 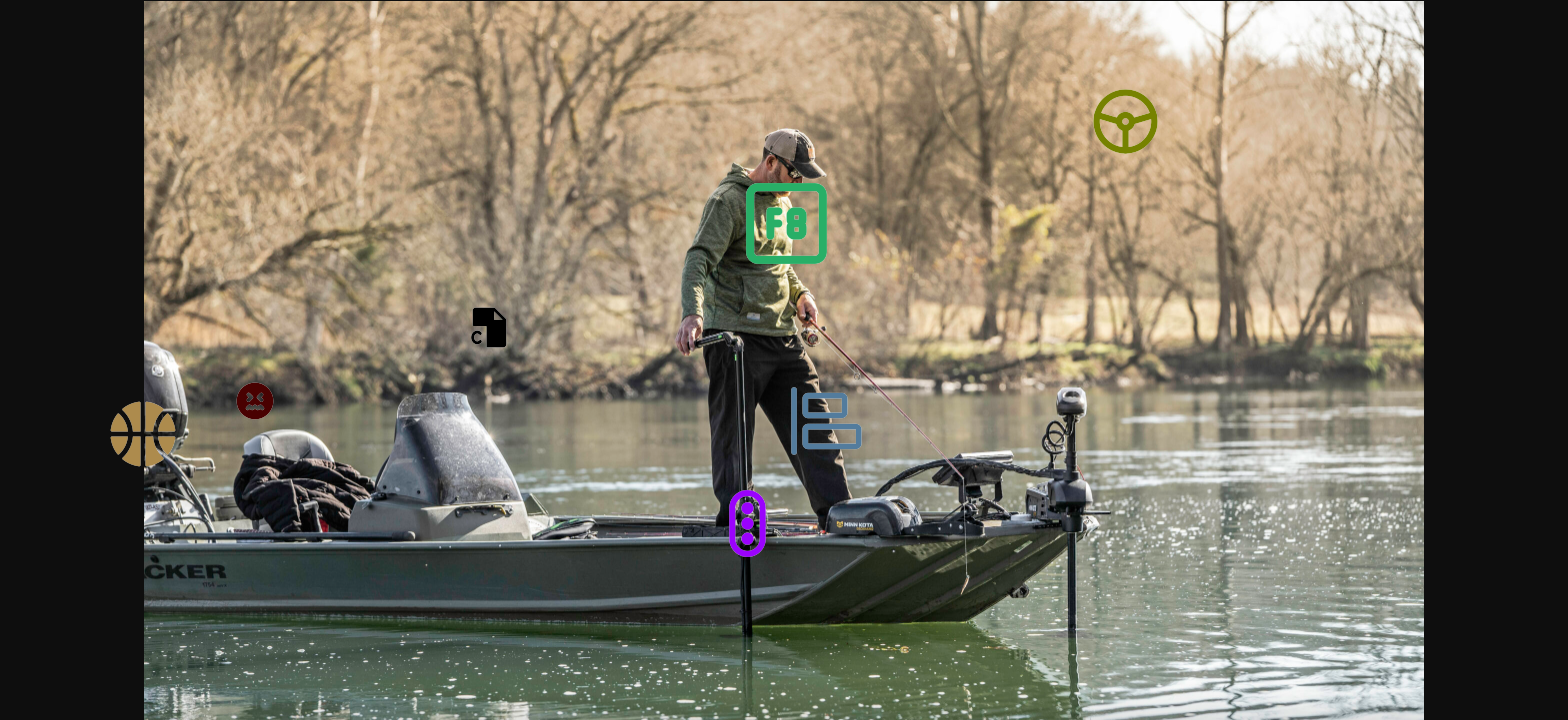 What do you see at coordinates (489, 327) in the screenshot?
I see `a C programming language source file` at bounding box center [489, 327].